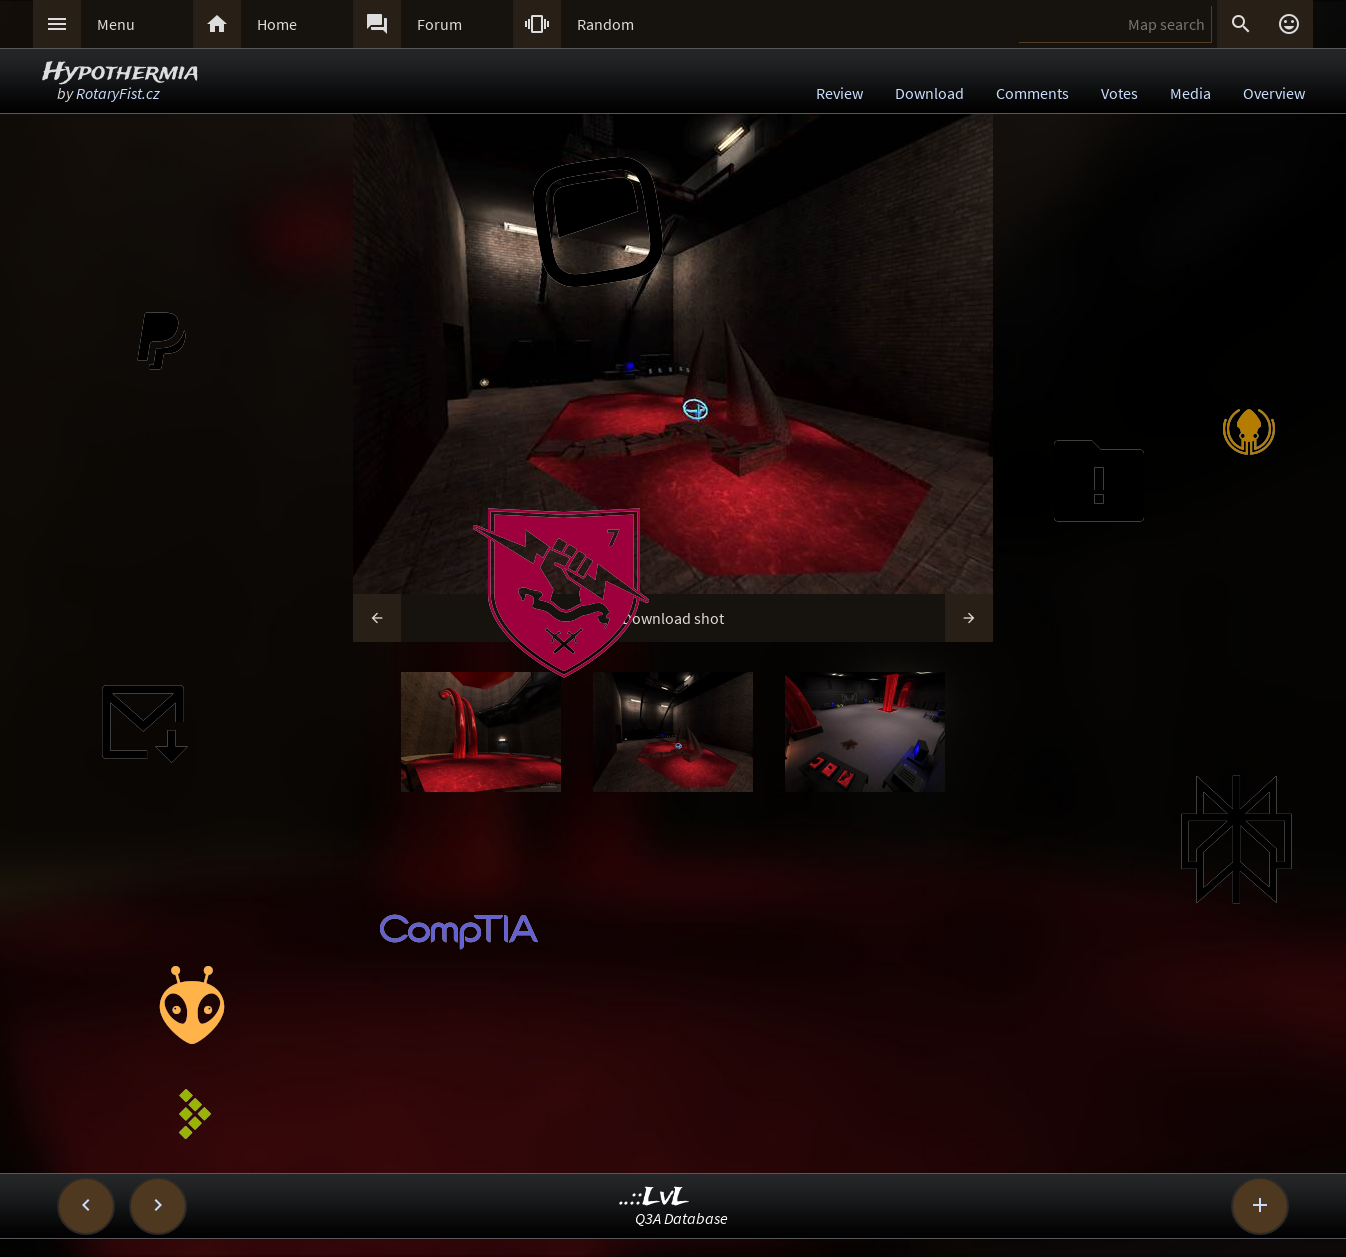 The image size is (1346, 1257). What do you see at coordinates (162, 340) in the screenshot?
I see `pay with PayPal` at bounding box center [162, 340].